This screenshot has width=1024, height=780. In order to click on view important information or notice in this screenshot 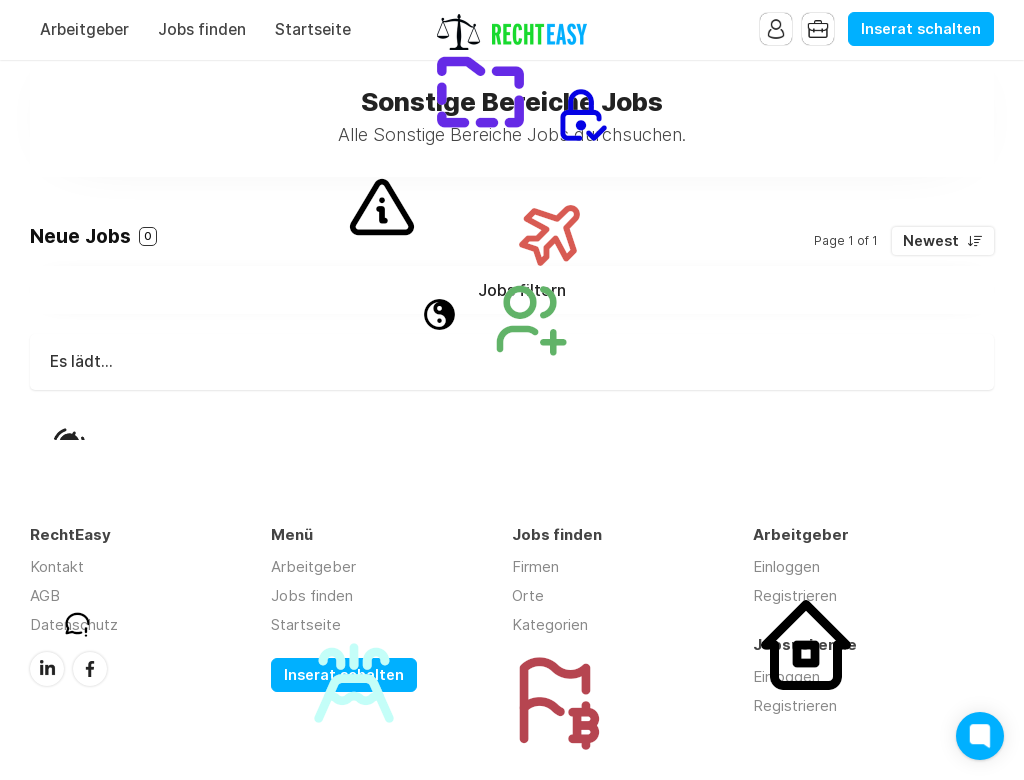, I will do `click(382, 209)`.